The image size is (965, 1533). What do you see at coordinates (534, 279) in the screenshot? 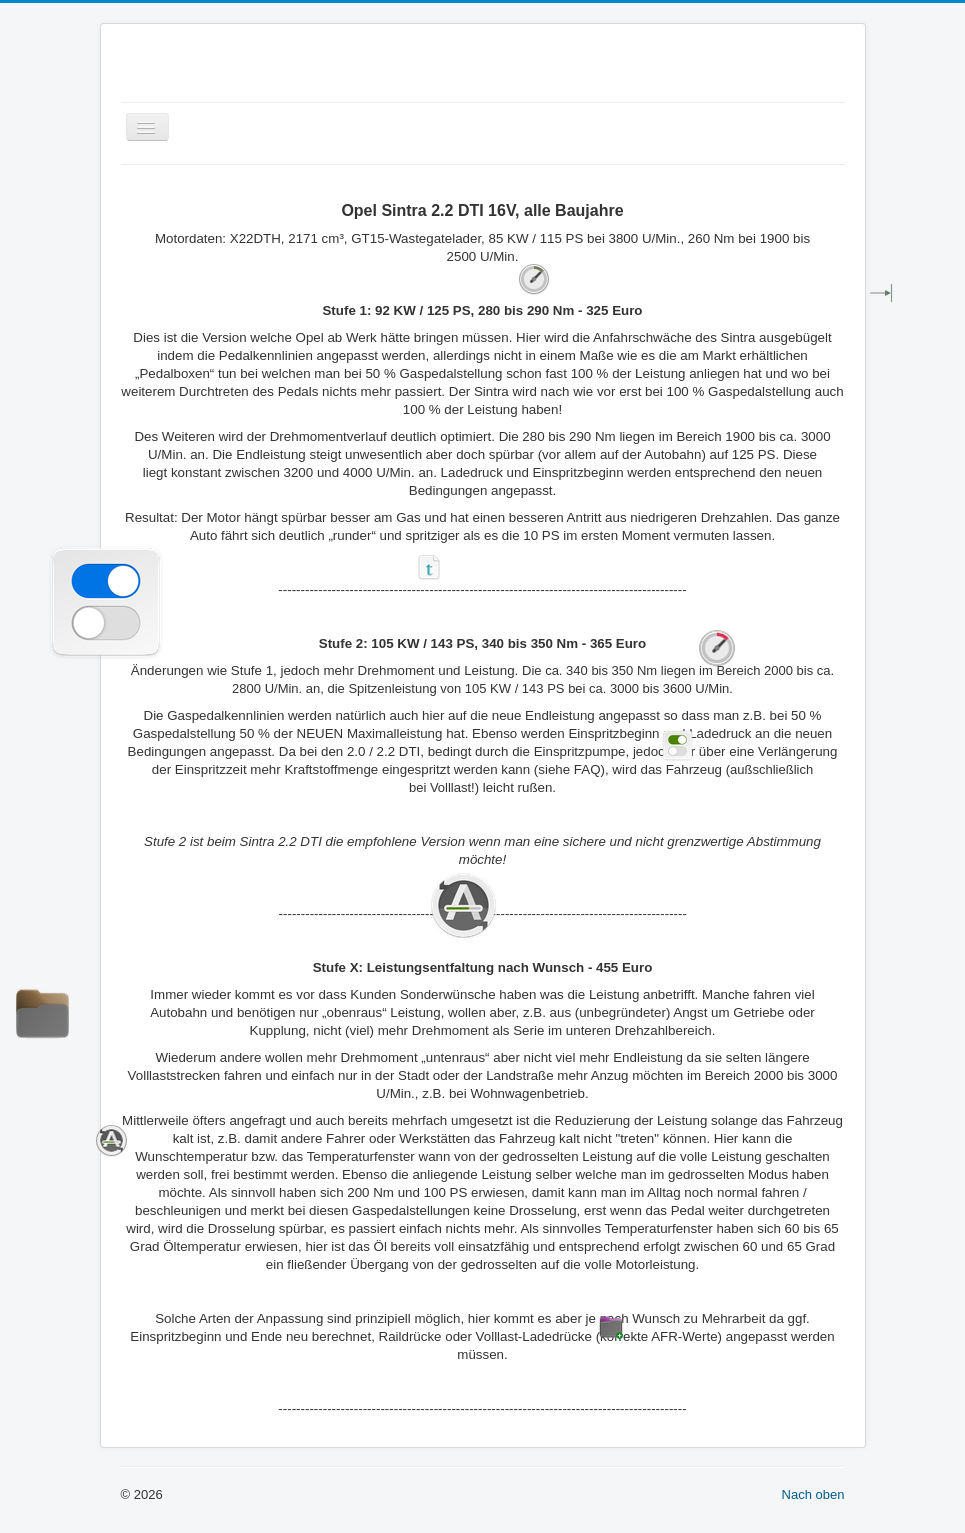
I see `open sysprof system profiler` at bounding box center [534, 279].